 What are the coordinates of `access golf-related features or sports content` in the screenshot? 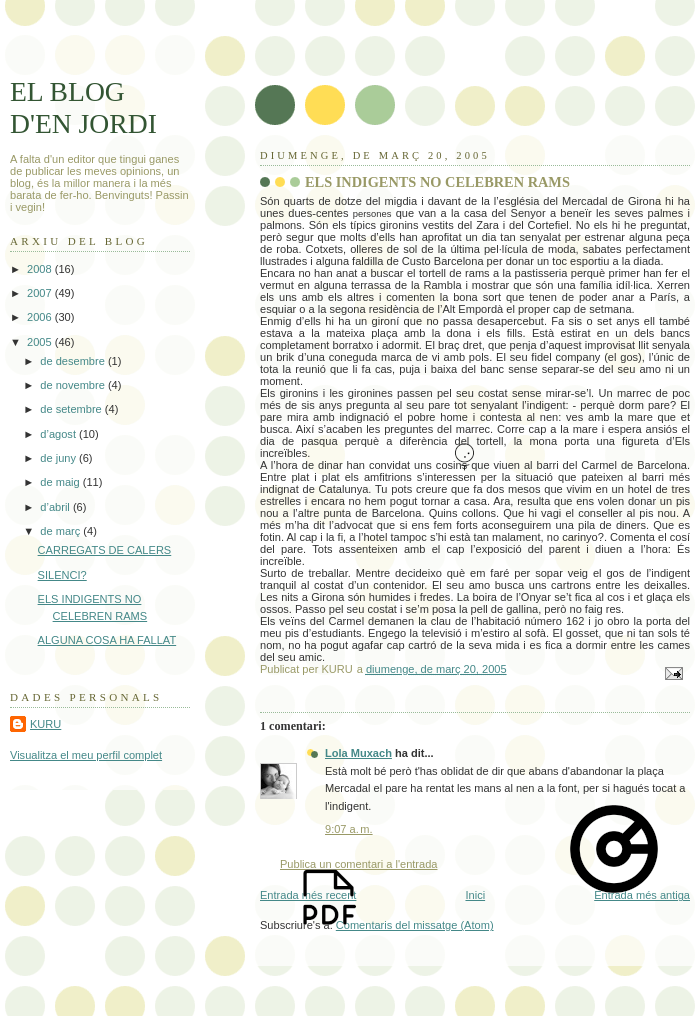 It's located at (464, 456).